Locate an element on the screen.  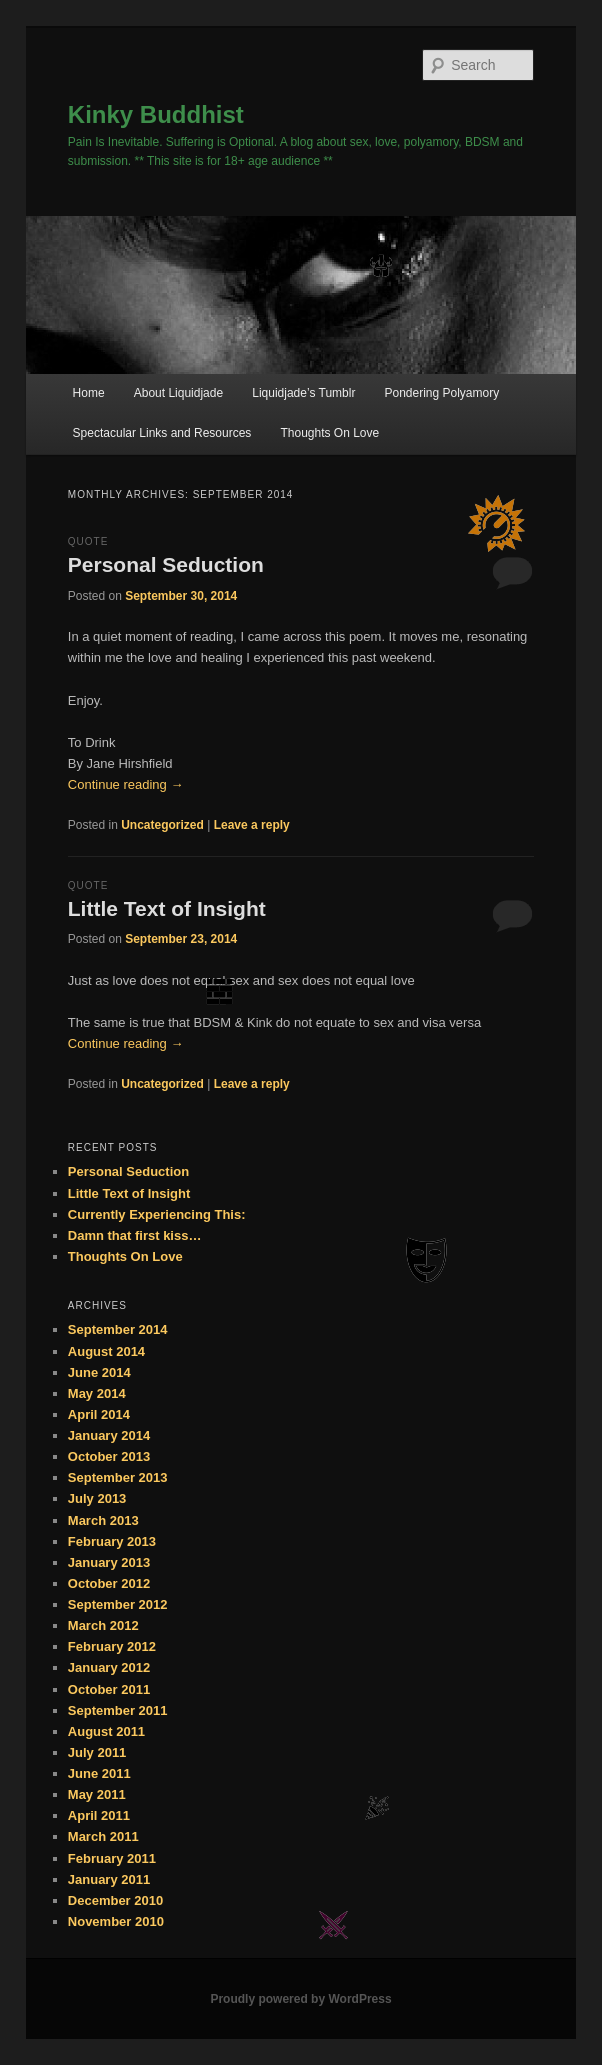
equip heavy armor or helmet is located at coordinates (381, 266).